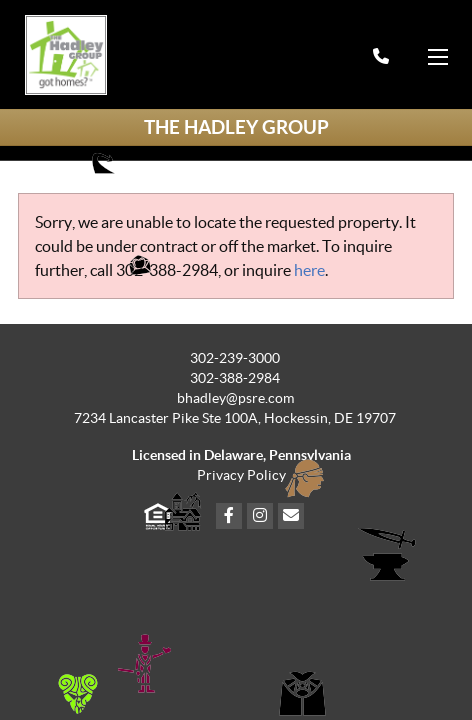 The image size is (472, 720). Describe the element at coordinates (140, 265) in the screenshot. I see `compose or send a love letter` at that location.